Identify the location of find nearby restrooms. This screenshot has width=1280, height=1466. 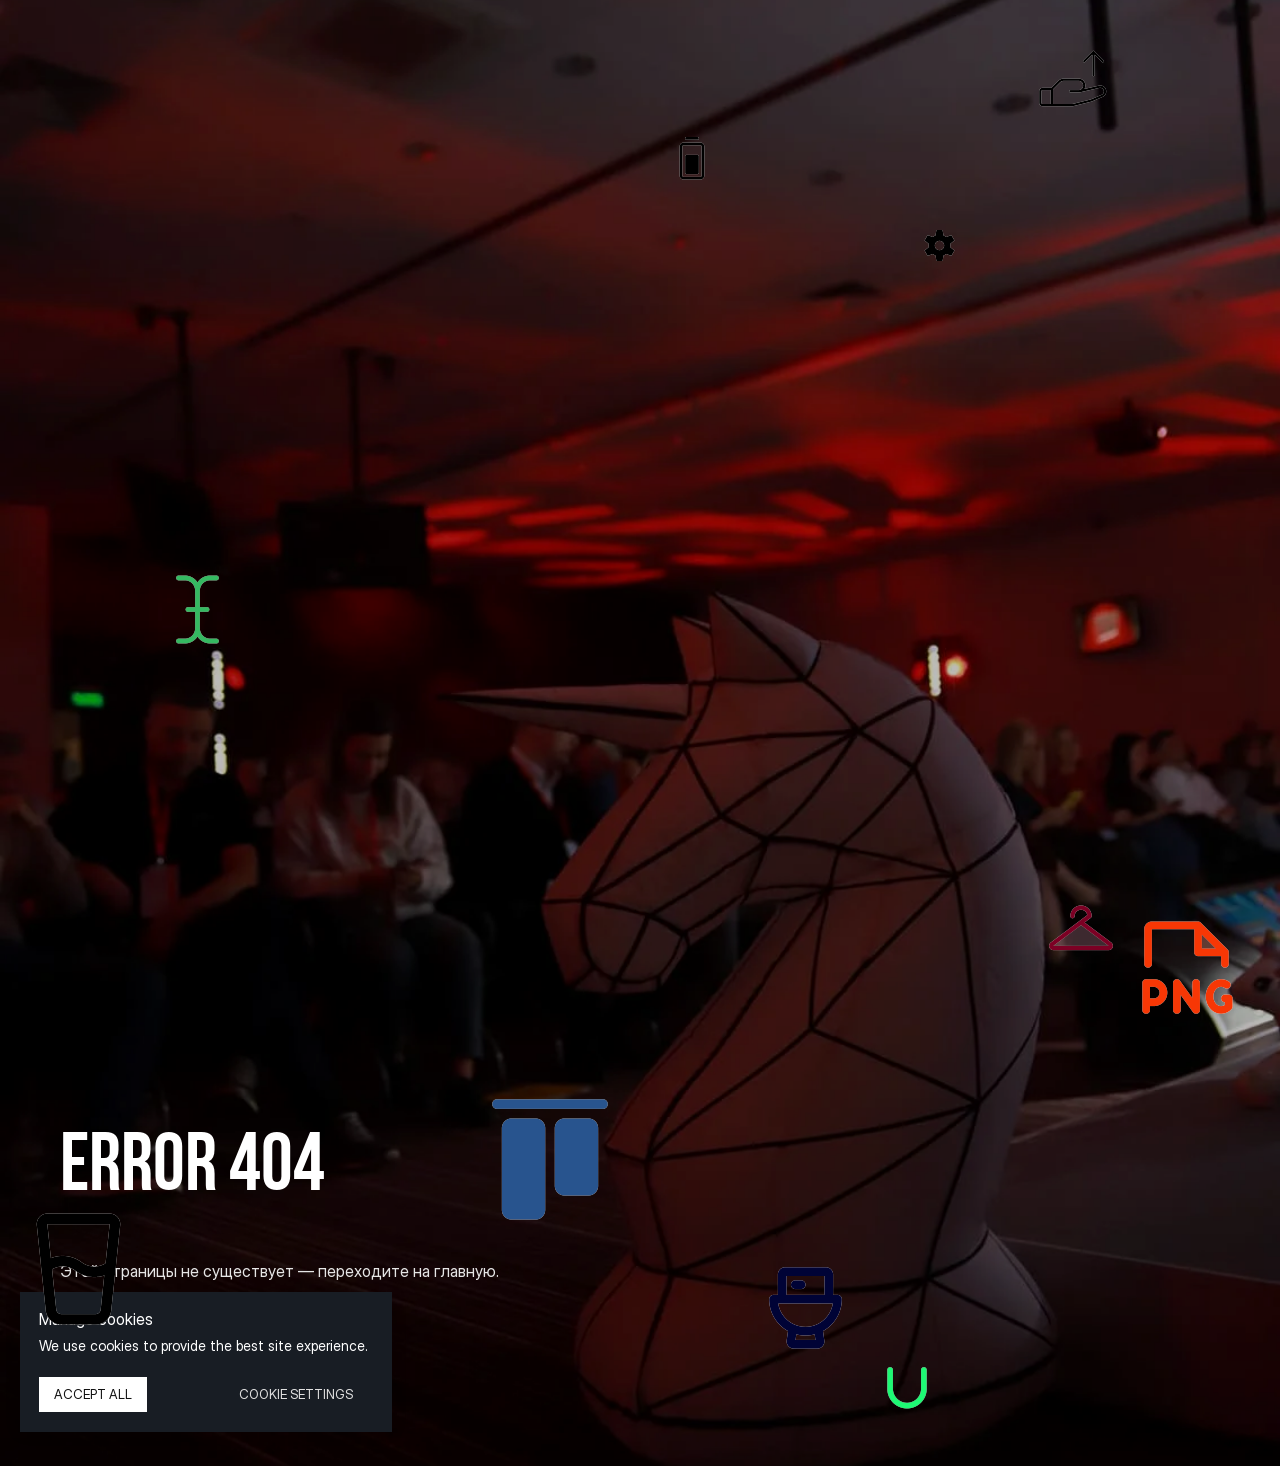
(805, 1306).